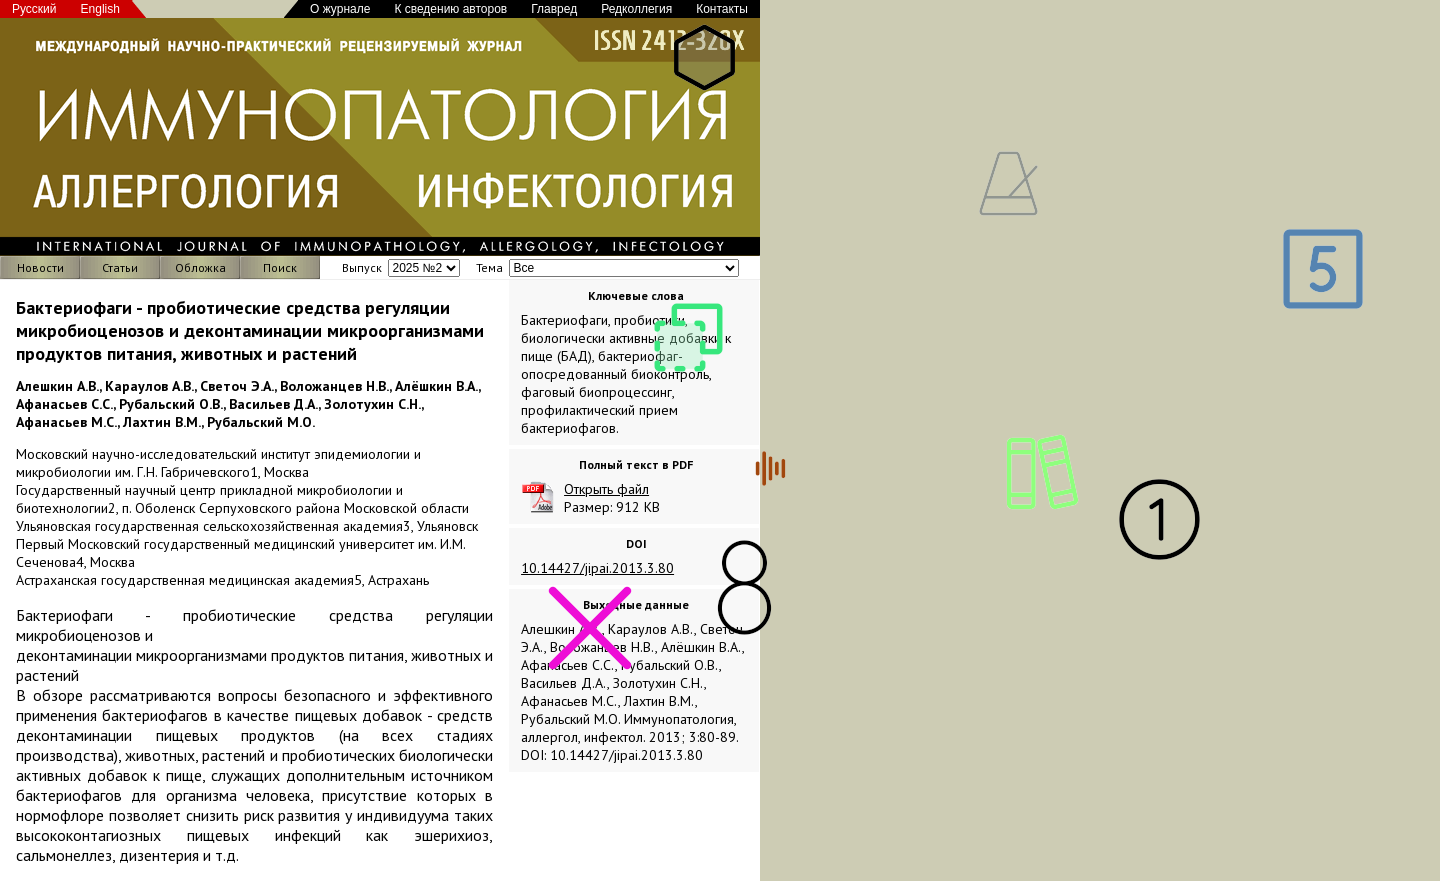 Image resolution: width=1440 pixels, height=881 pixels. I want to click on close a window or dialog, so click(590, 628).